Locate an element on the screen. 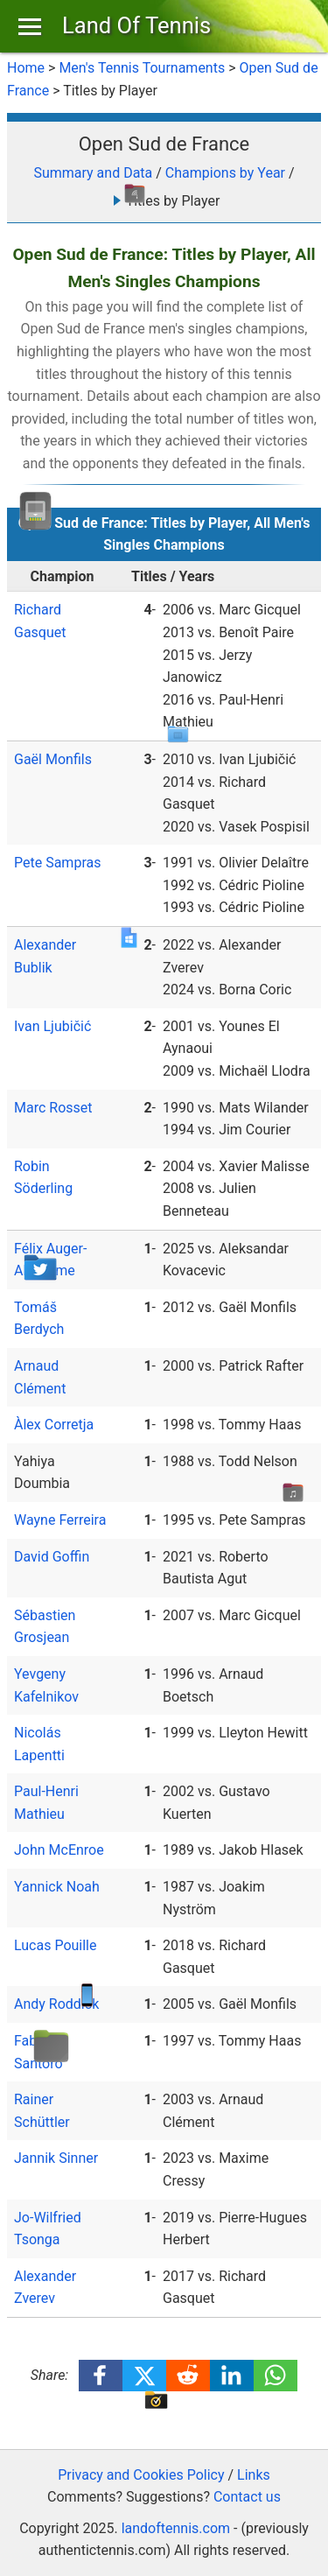 The width and height of the screenshot is (328, 2576). open your music folder is located at coordinates (293, 1492).